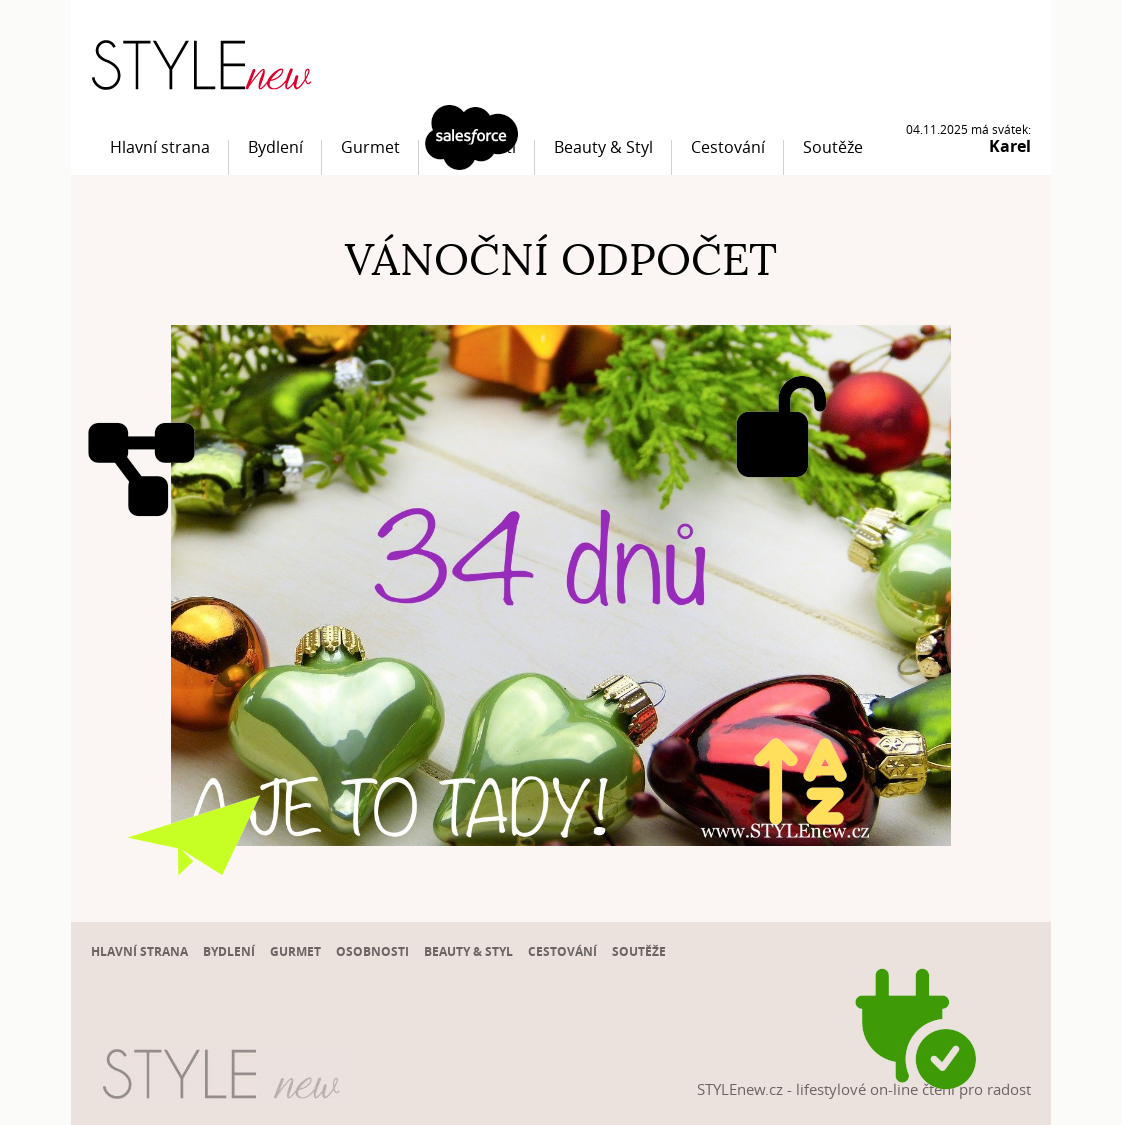 This screenshot has width=1122, height=1125. What do you see at coordinates (471, 137) in the screenshot?
I see `open salesforce CRM application` at bounding box center [471, 137].